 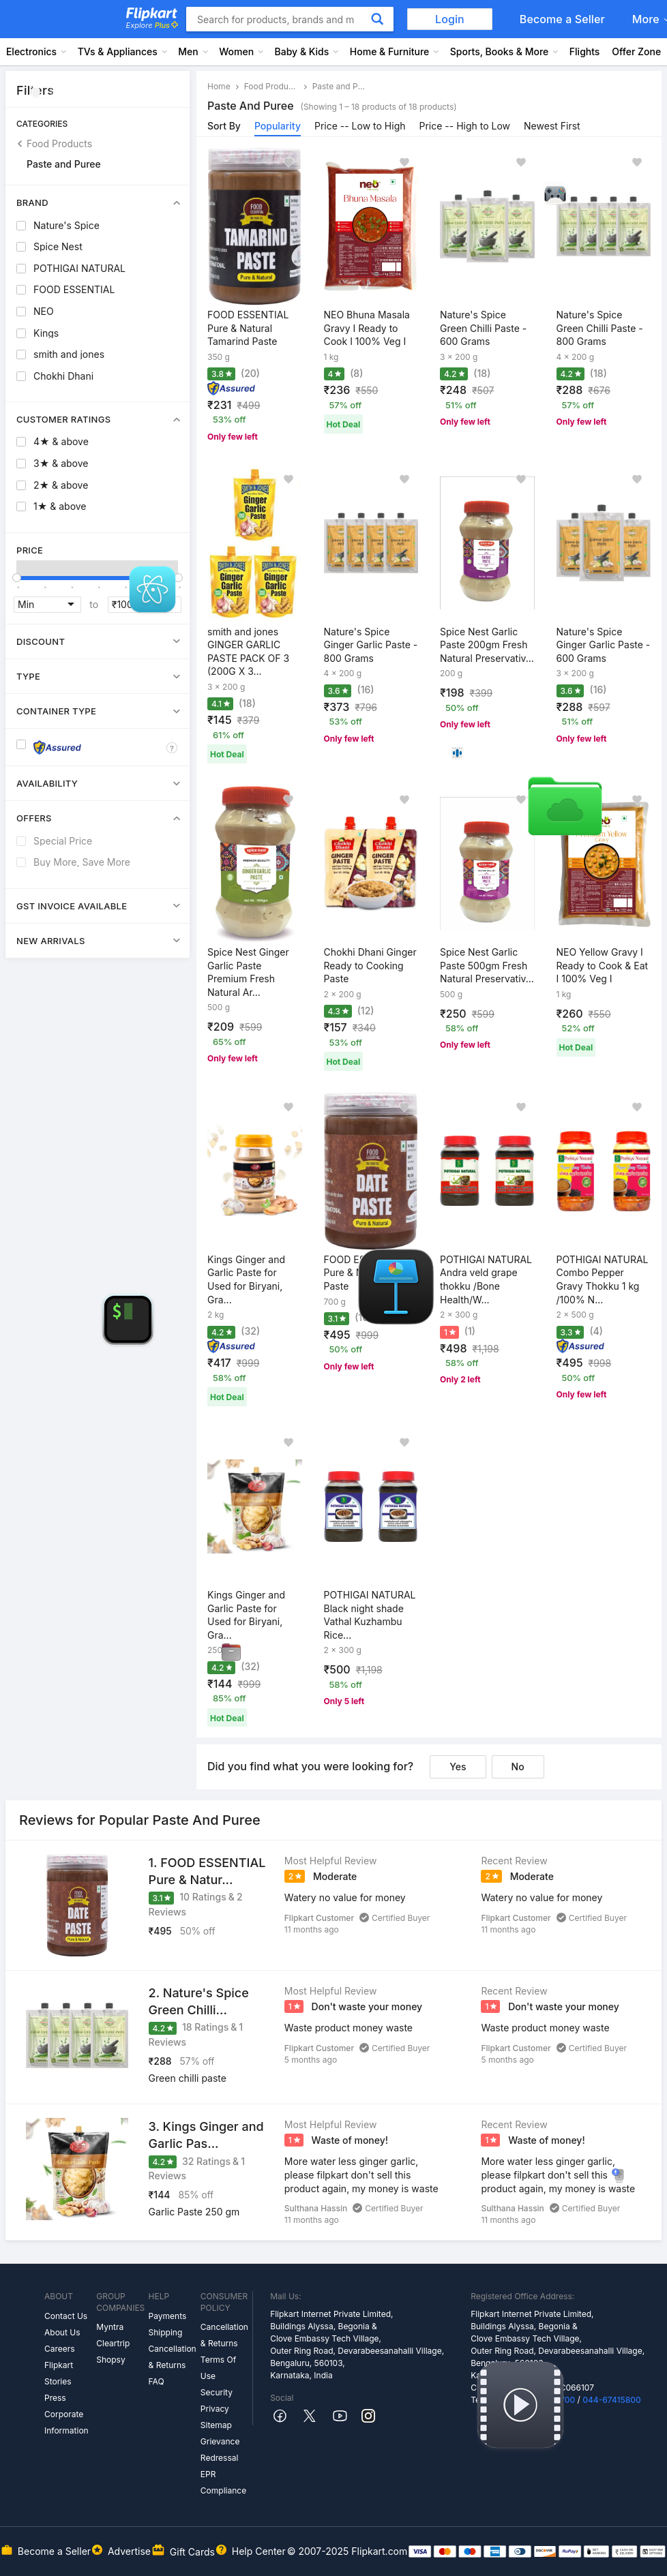 I want to click on open the nautilus file manager, so click(x=231, y=1652).